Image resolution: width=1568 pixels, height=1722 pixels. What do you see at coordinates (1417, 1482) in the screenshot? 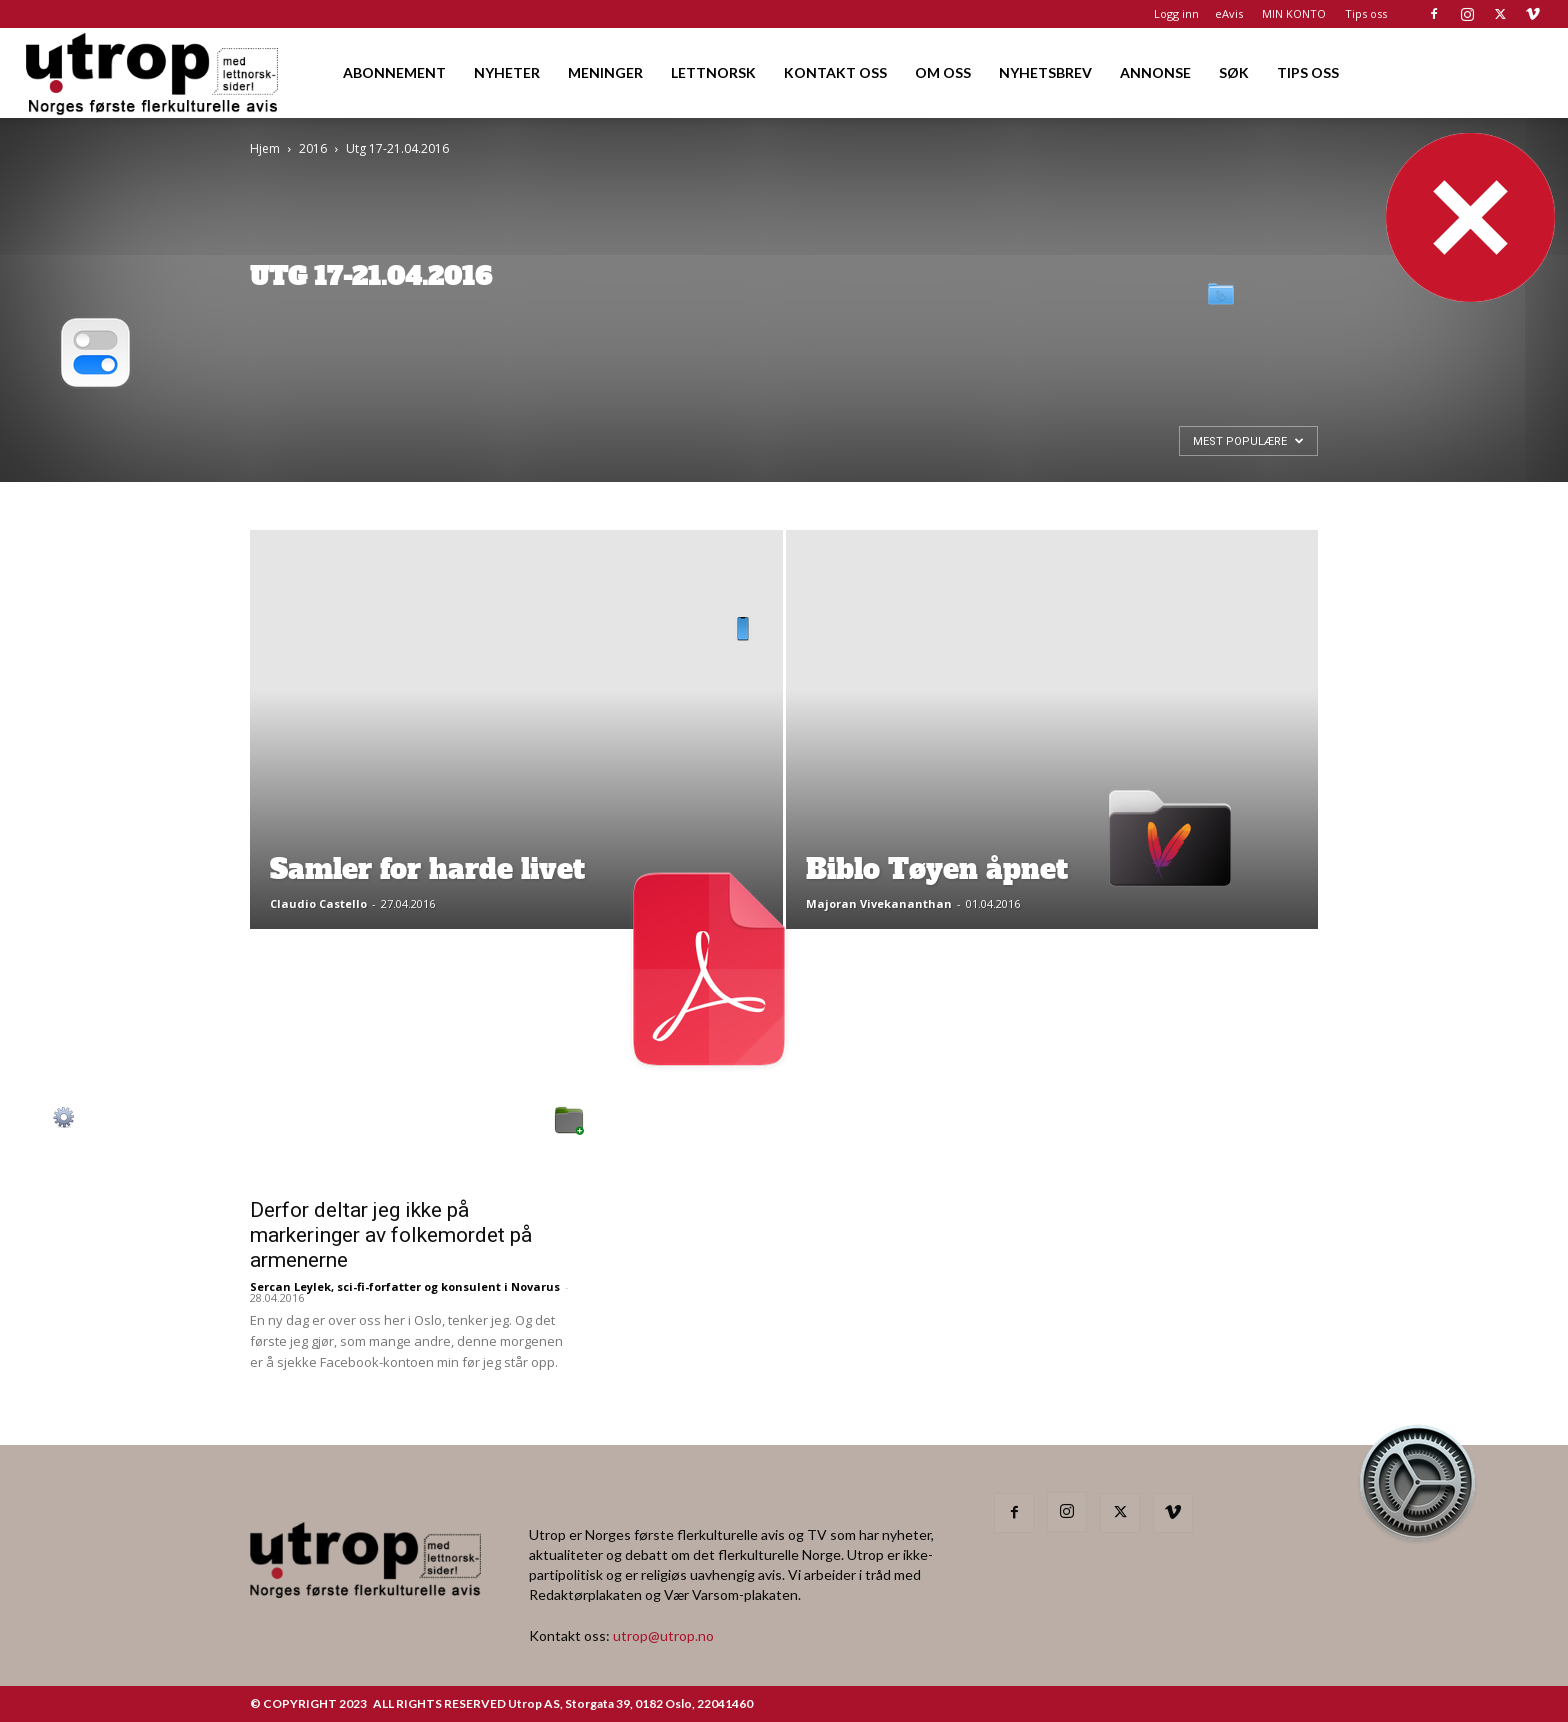
I see `Rosetta 2 translation layer update utility` at bounding box center [1417, 1482].